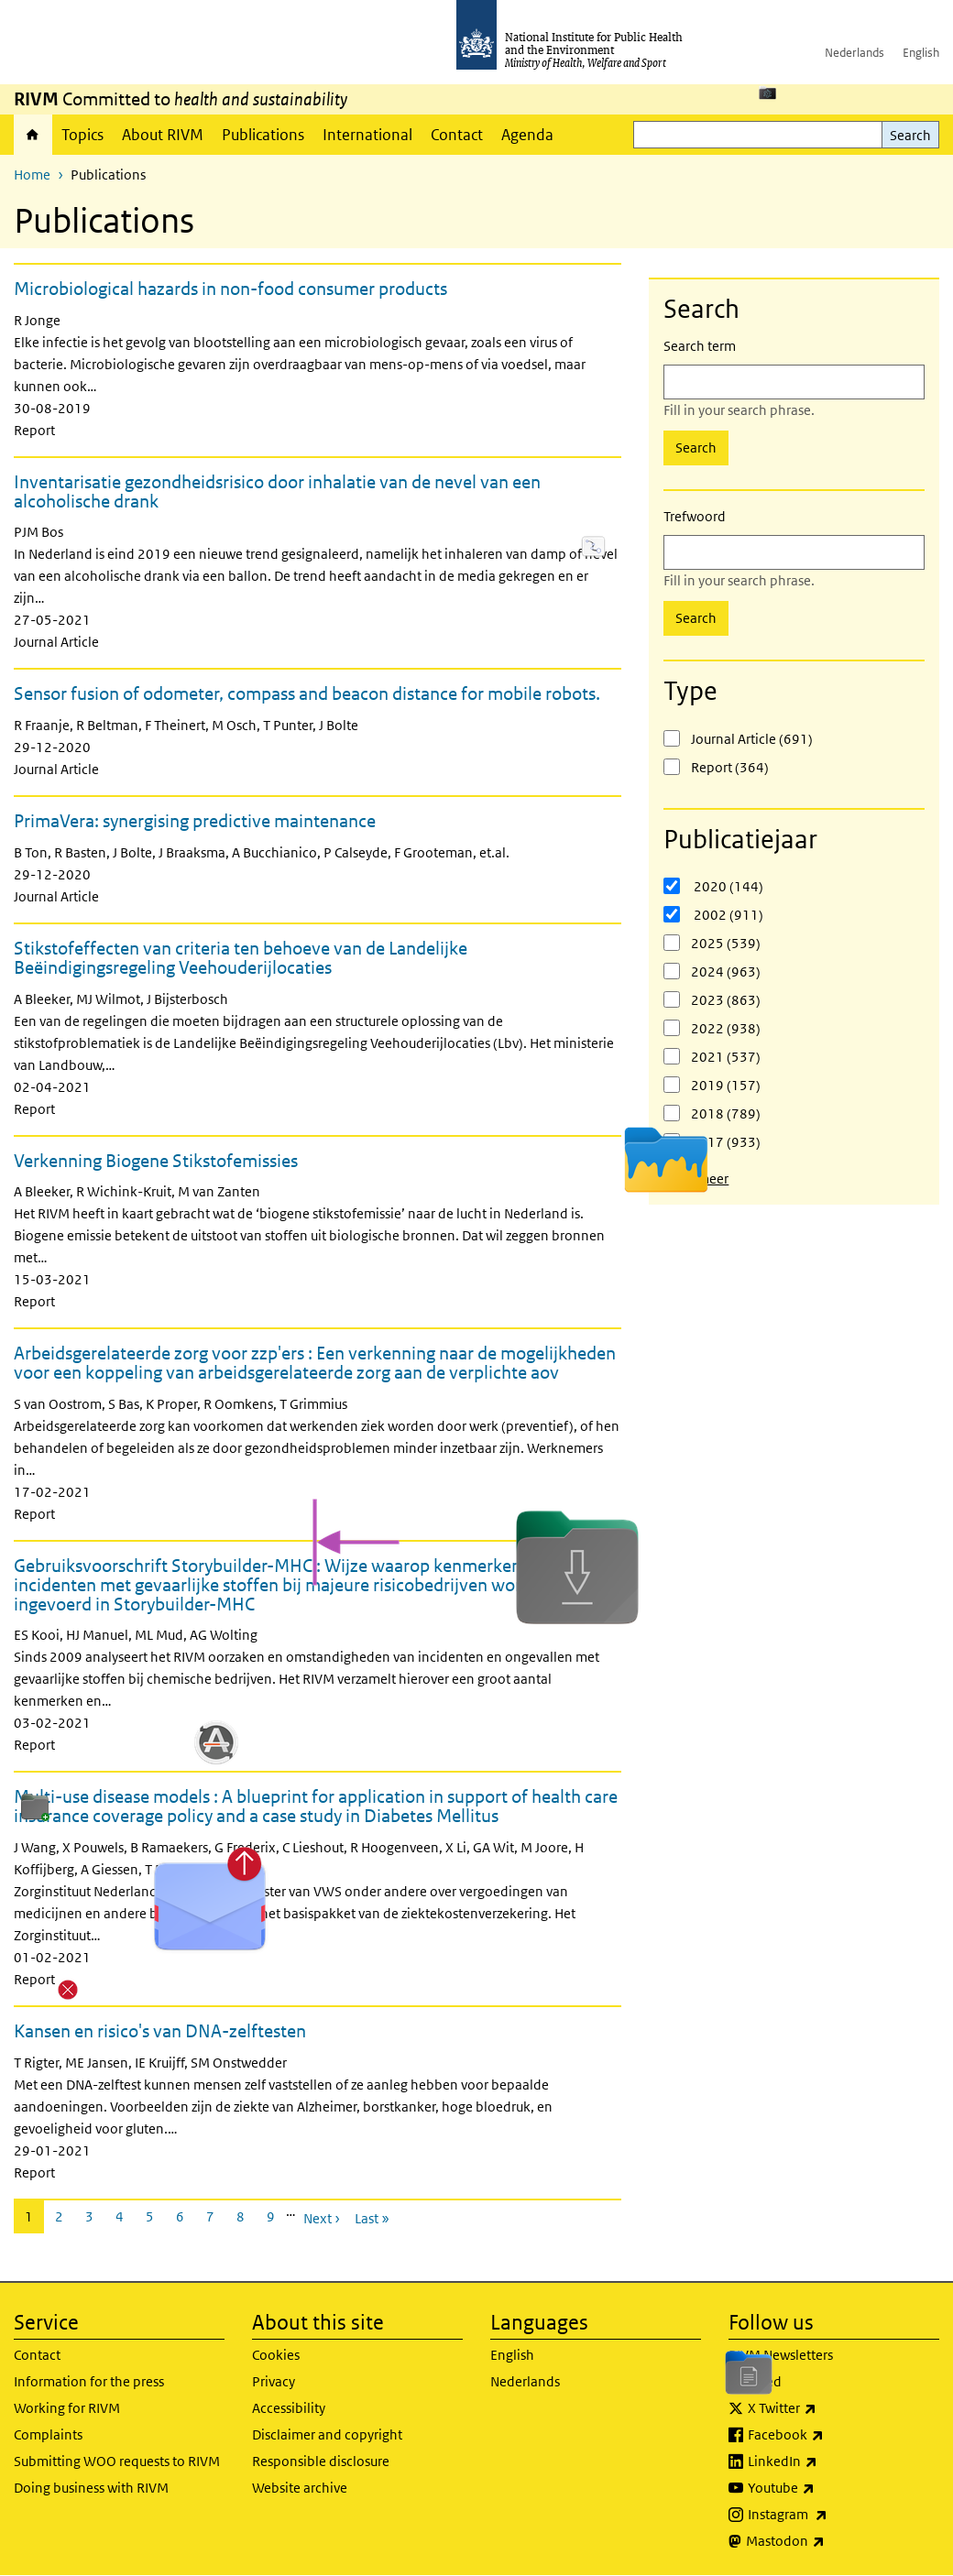  Describe the element at coordinates (593, 545) in the screenshot. I see `open a karbon vector graphics file` at that location.